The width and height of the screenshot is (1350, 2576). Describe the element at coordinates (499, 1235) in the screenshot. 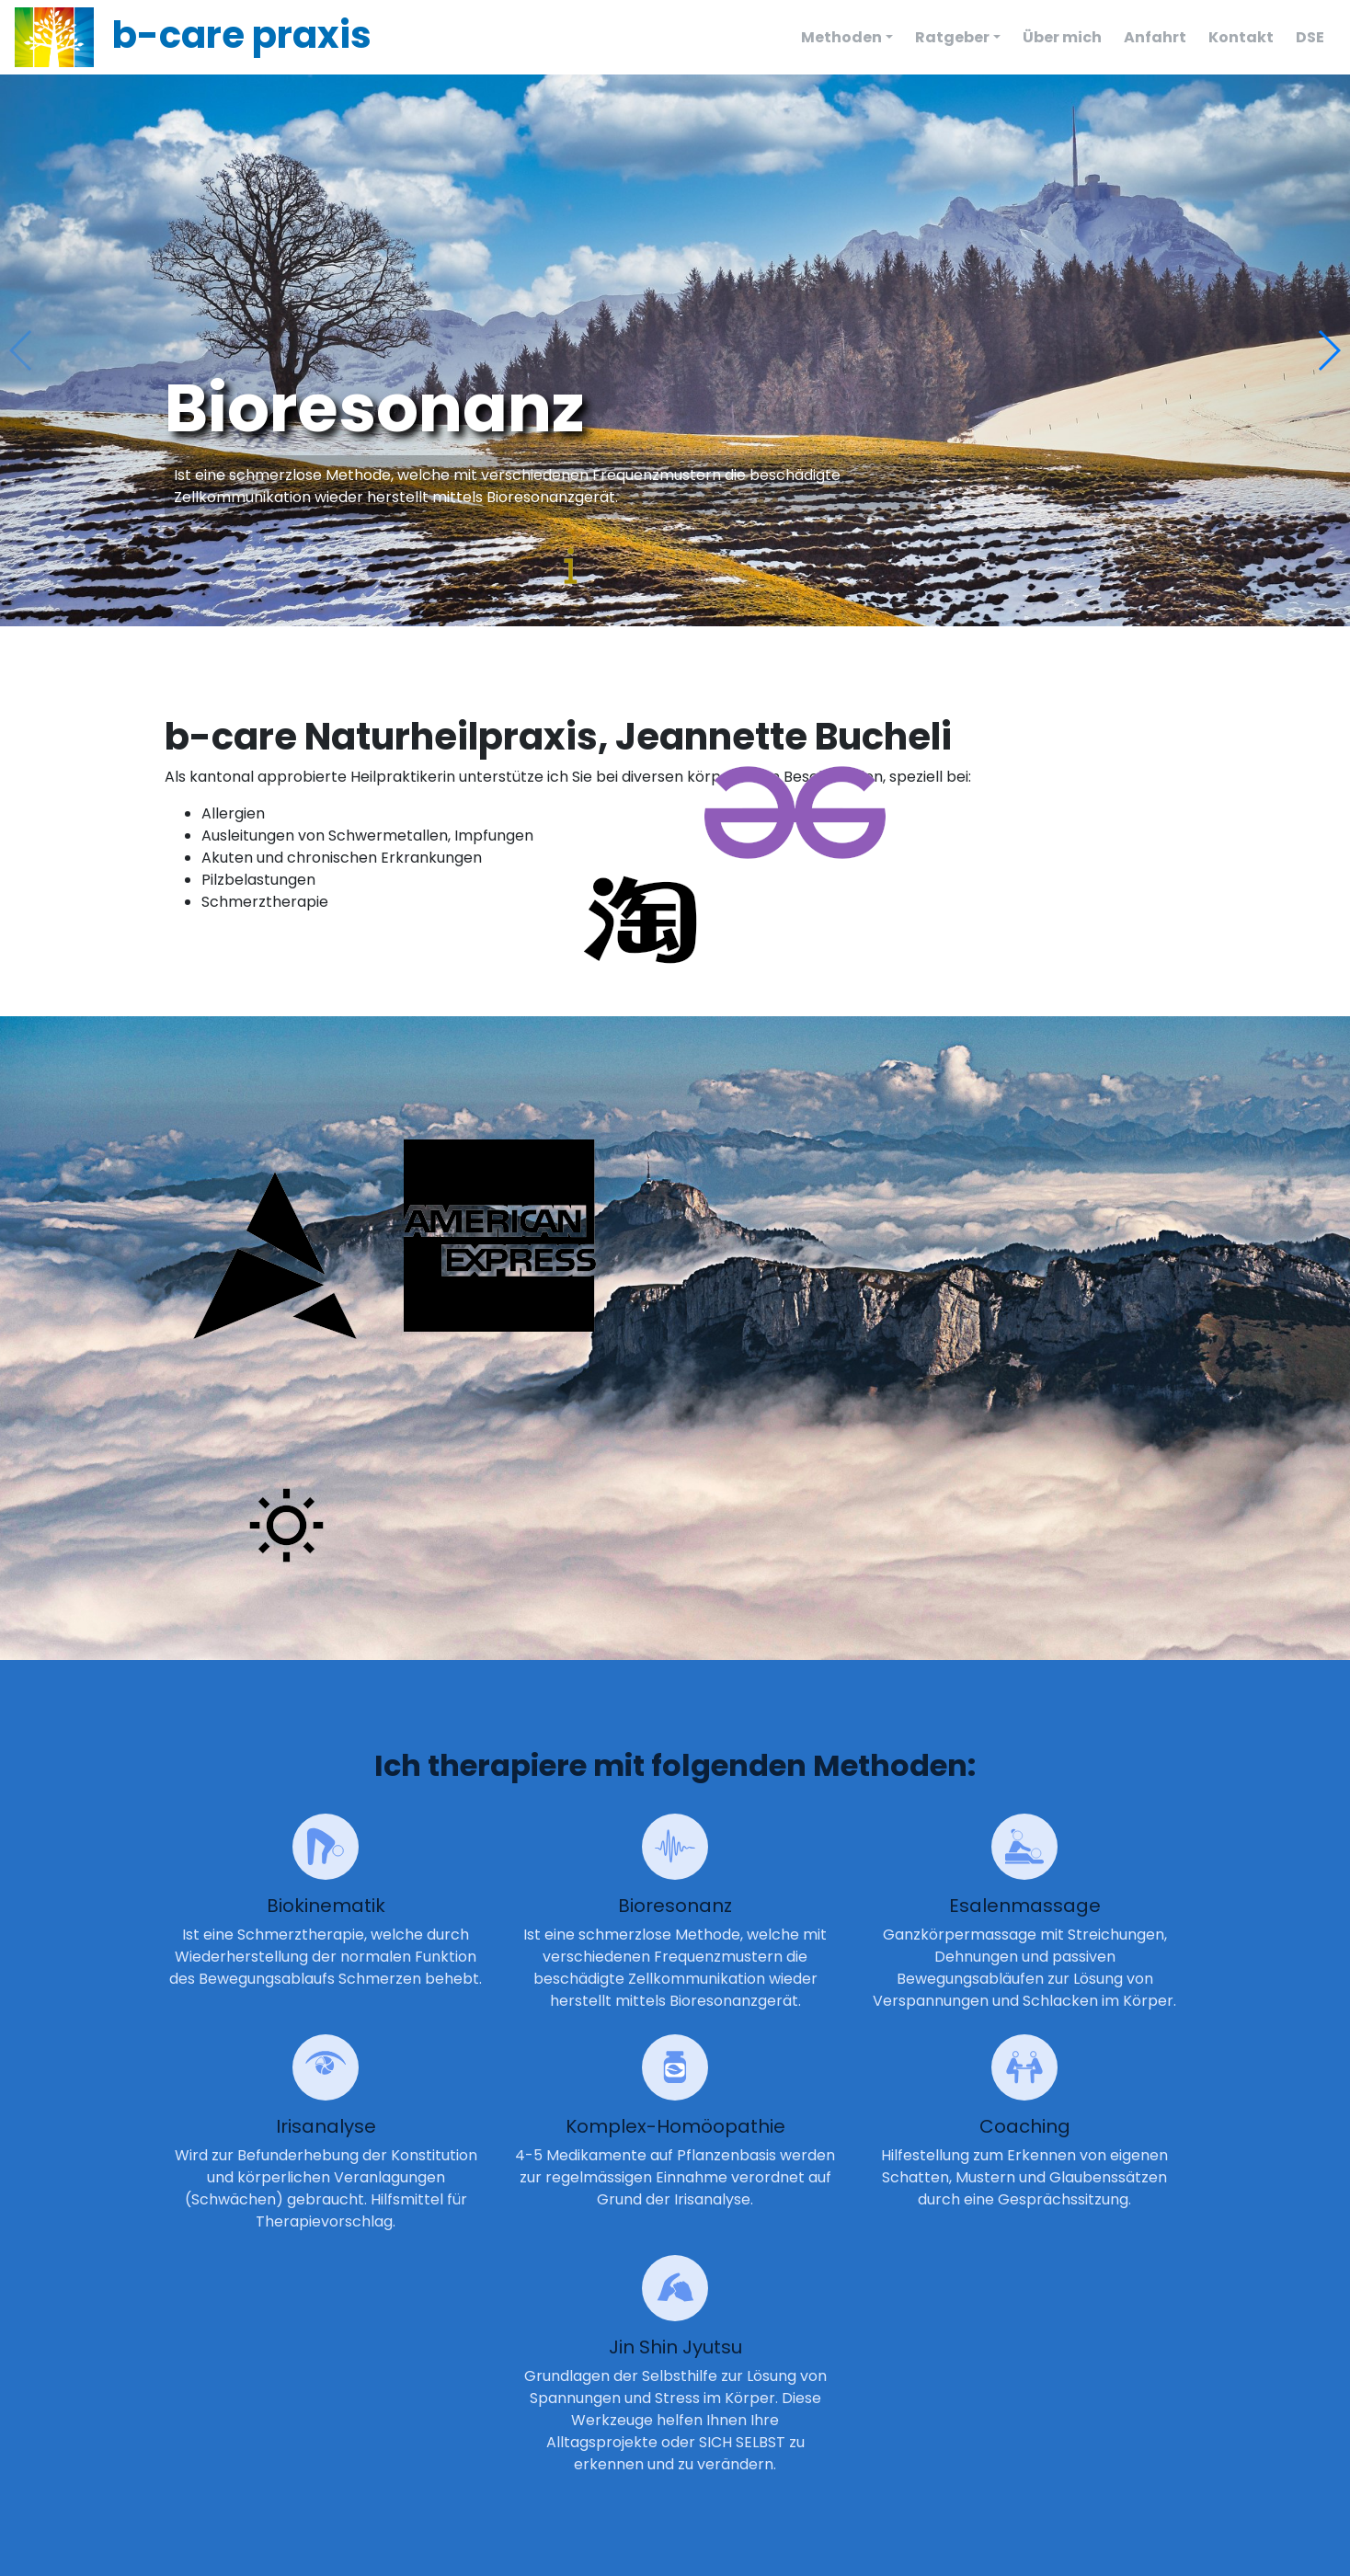

I see `pay with American Express` at that location.